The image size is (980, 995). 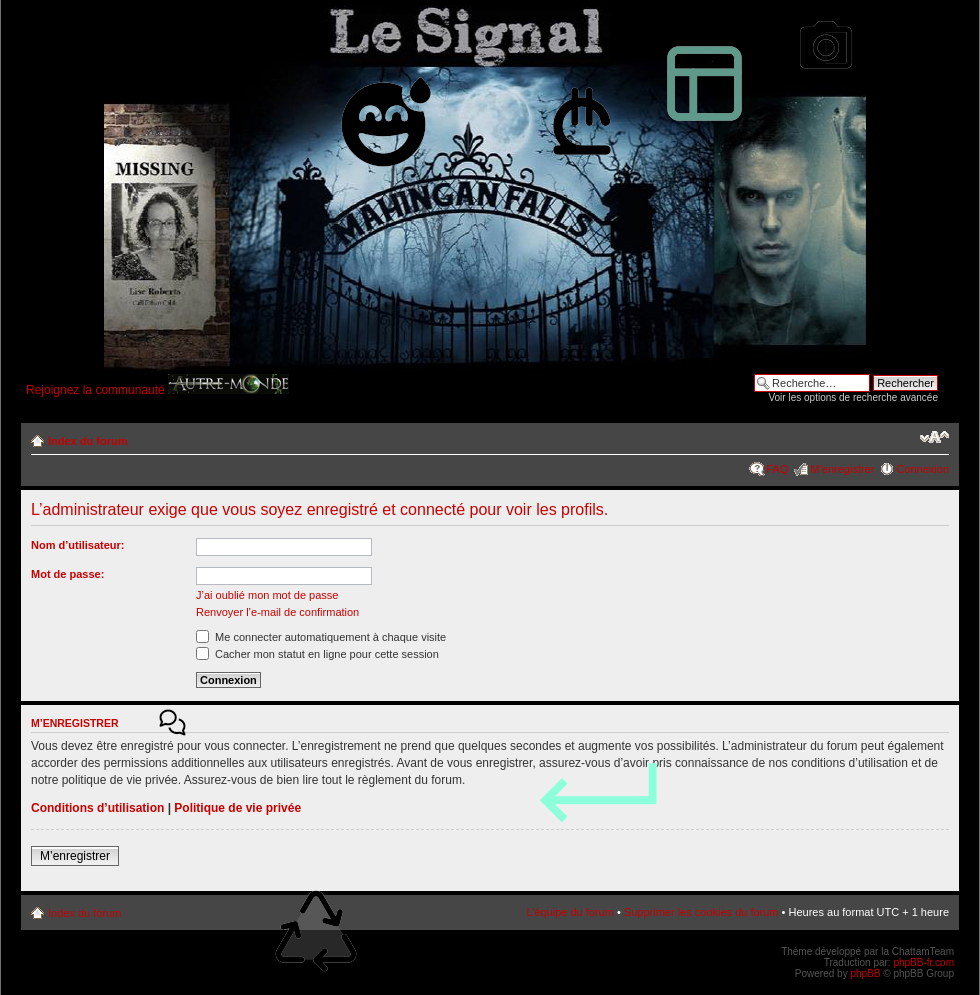 What do you see at coordinates (383, 124) in the screenshot?
I see `react with nervous or awkward laughter` at bounding box center [383, 124].